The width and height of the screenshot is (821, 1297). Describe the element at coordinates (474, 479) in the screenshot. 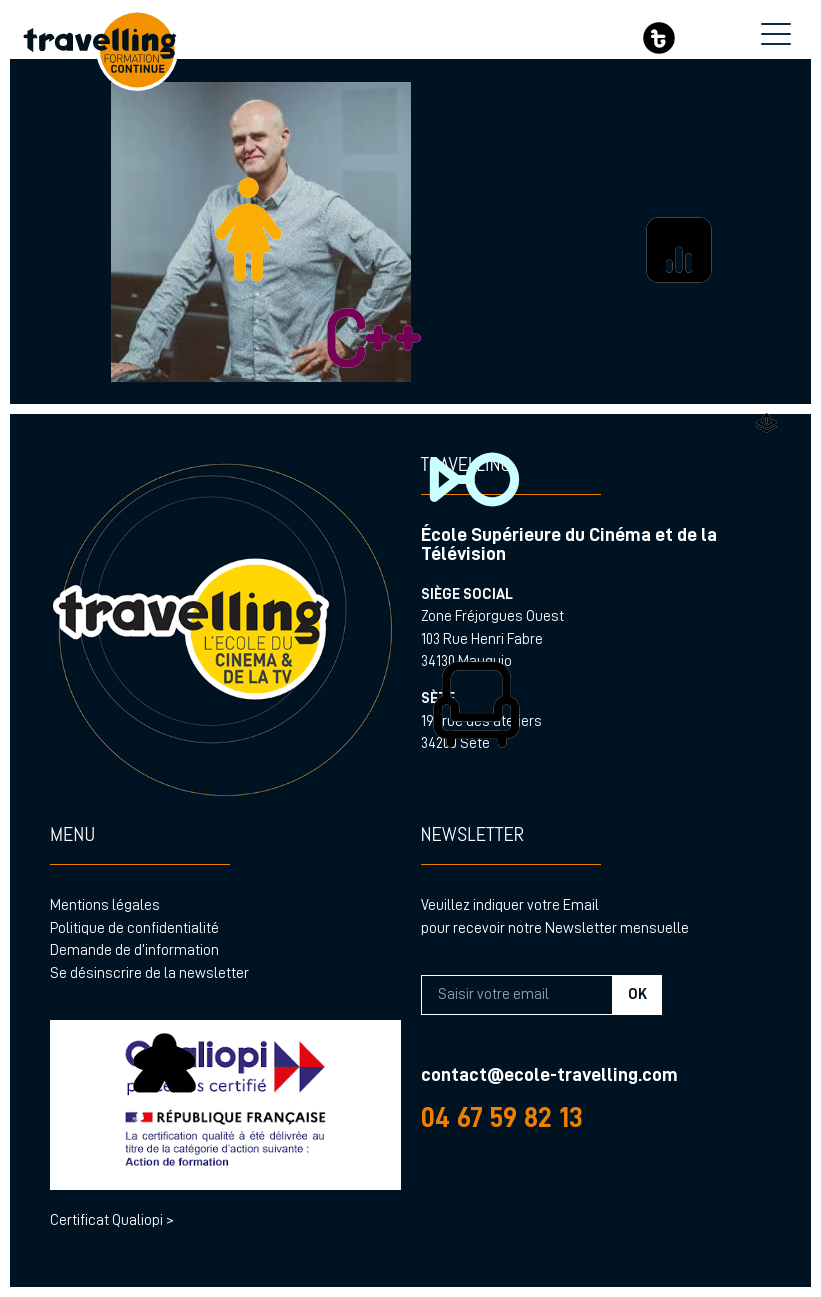

I see `select third gender or non-binary option` at that location.